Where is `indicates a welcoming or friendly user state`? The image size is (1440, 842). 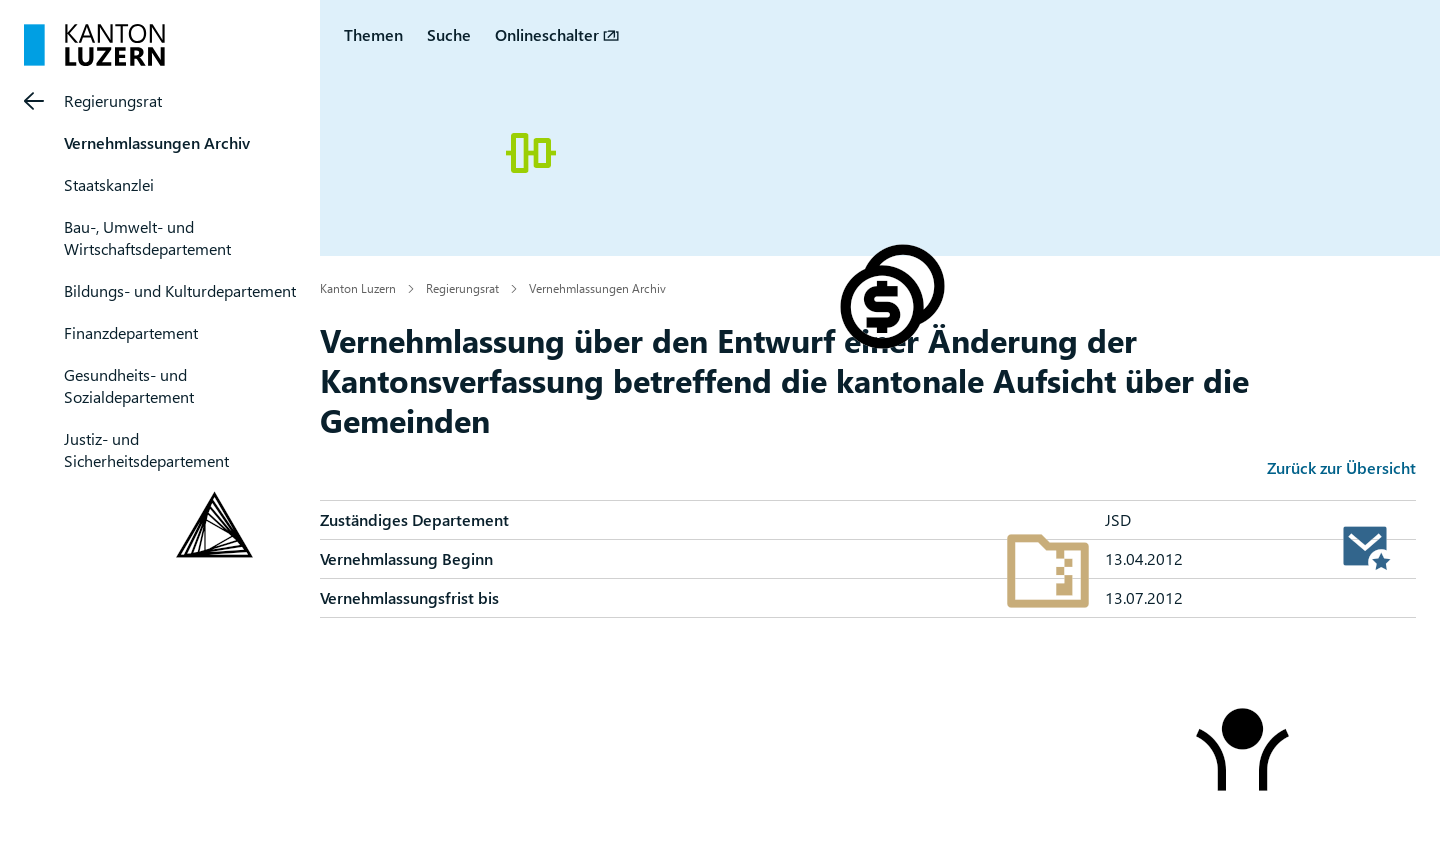
indicates a welcoming or friendly user state is located at coordinates (1242, 749).